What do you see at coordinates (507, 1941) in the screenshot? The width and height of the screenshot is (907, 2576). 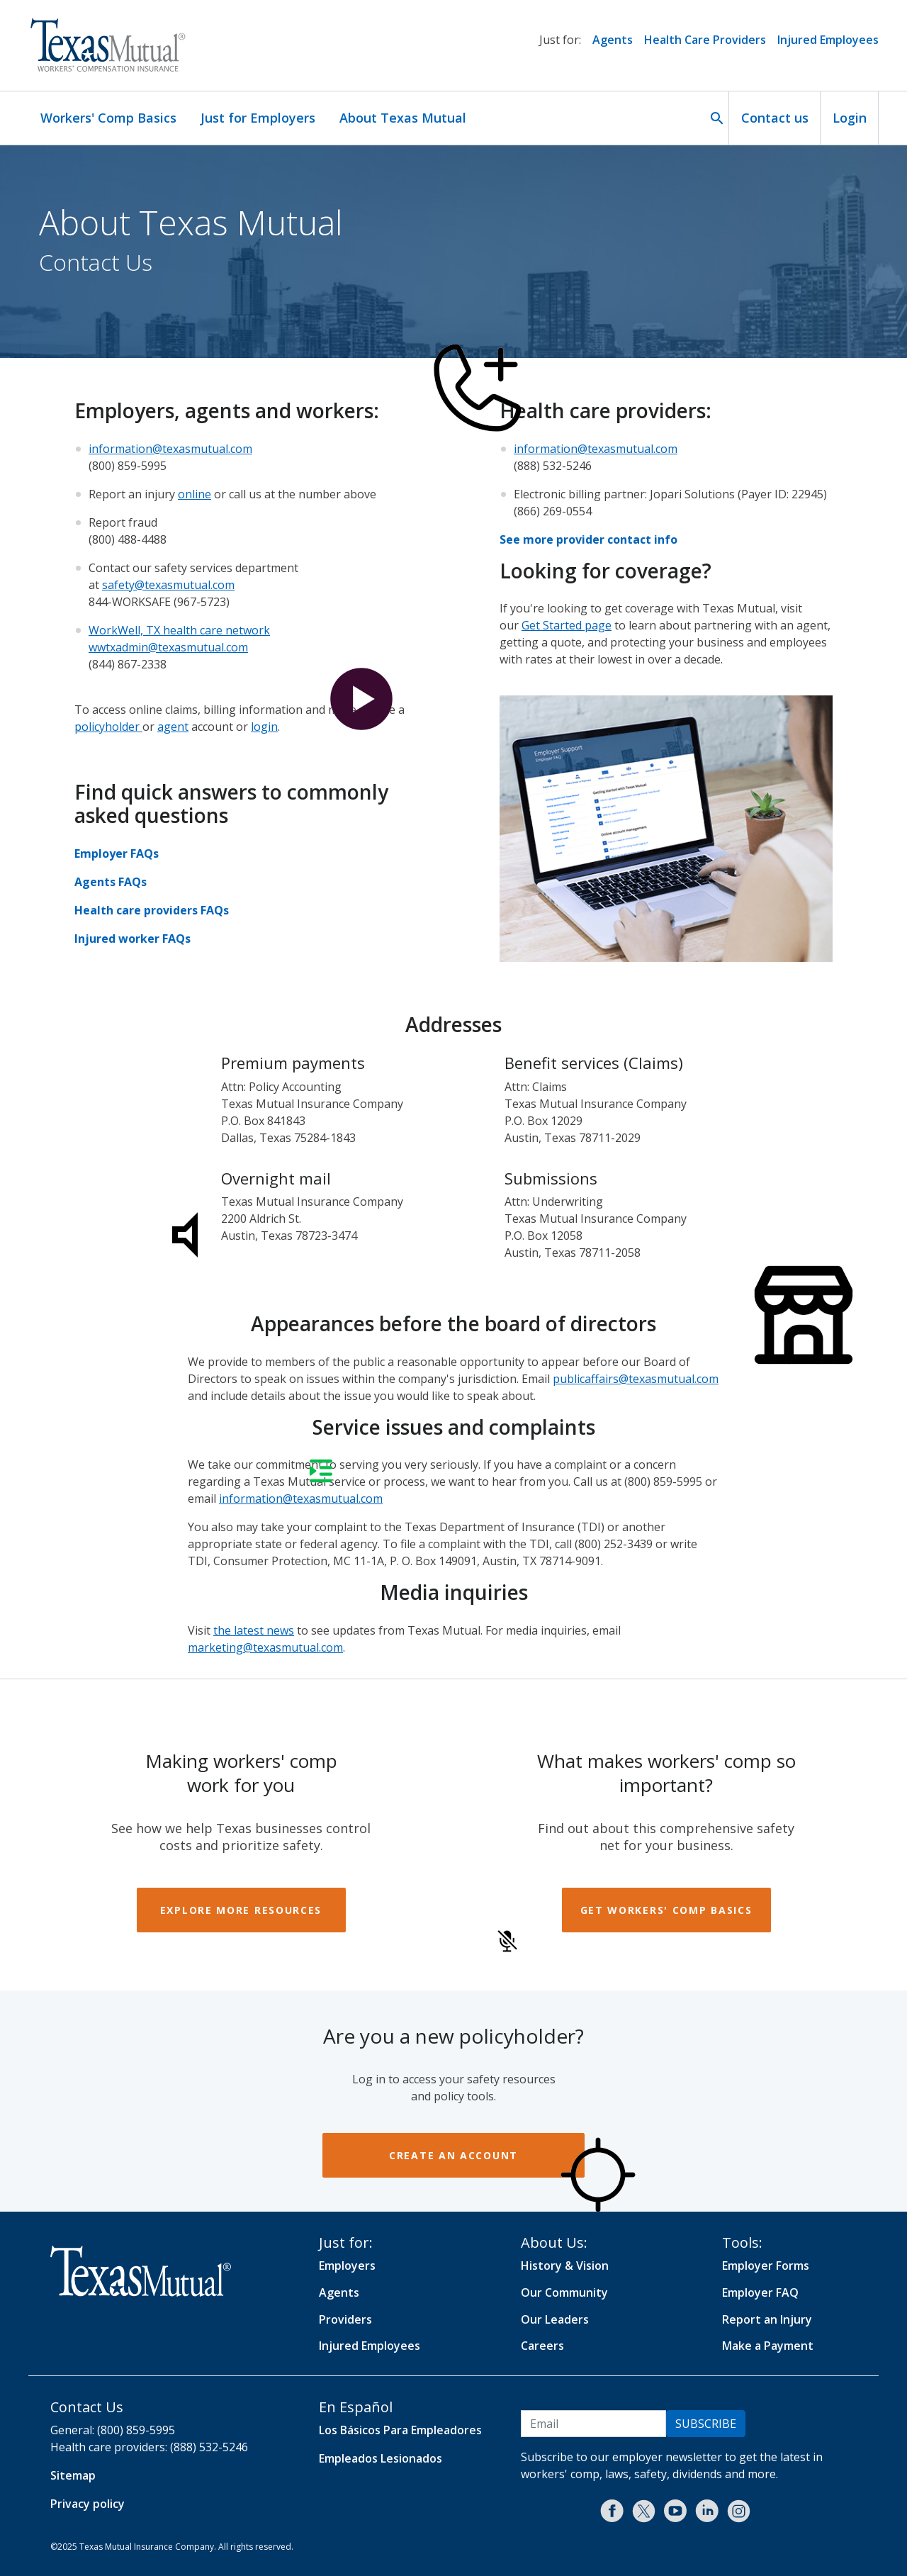 I see `mute your microphone` at bounding box center [507, 1941].